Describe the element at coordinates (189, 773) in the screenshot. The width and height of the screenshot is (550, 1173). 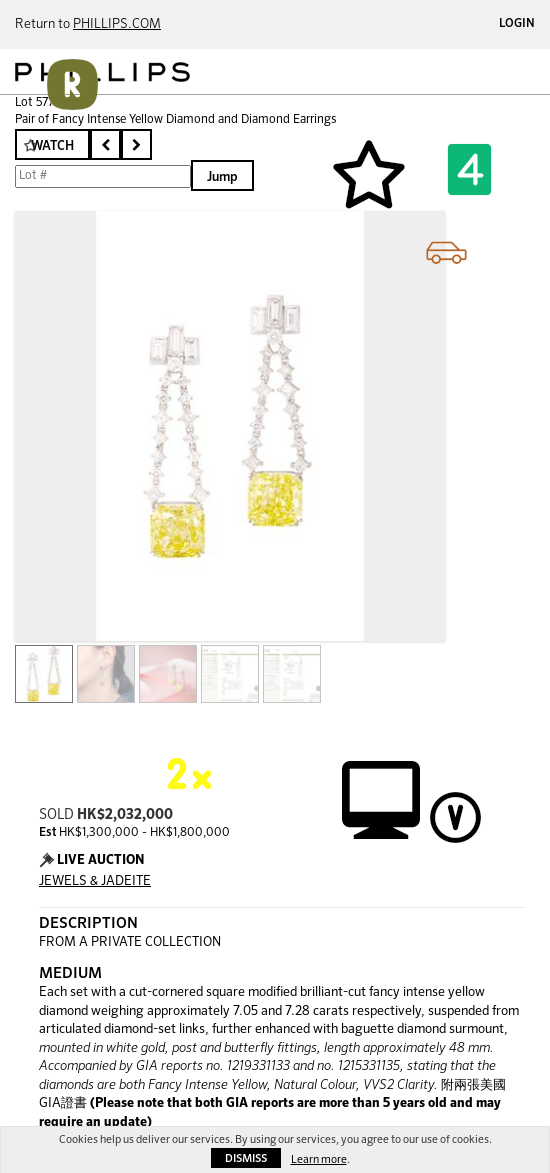
I see `apply 2x multiplier to current value` at that location.